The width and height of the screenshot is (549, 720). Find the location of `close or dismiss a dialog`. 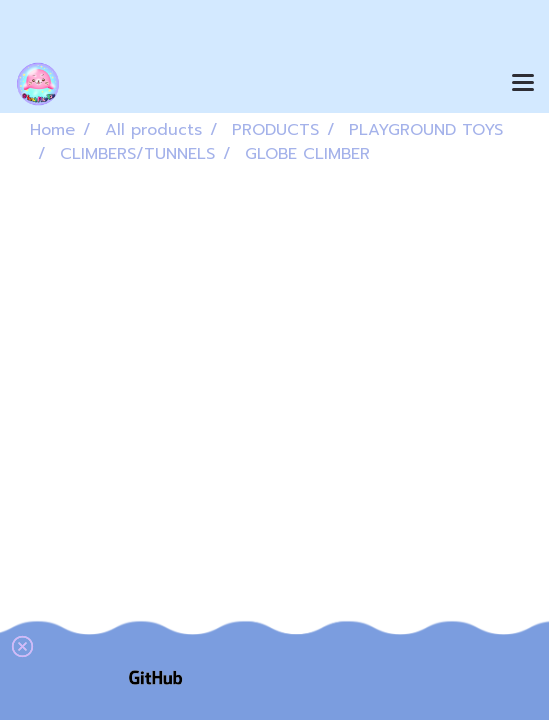

close or dismiss a dialog is located at coordinates (22, 646).